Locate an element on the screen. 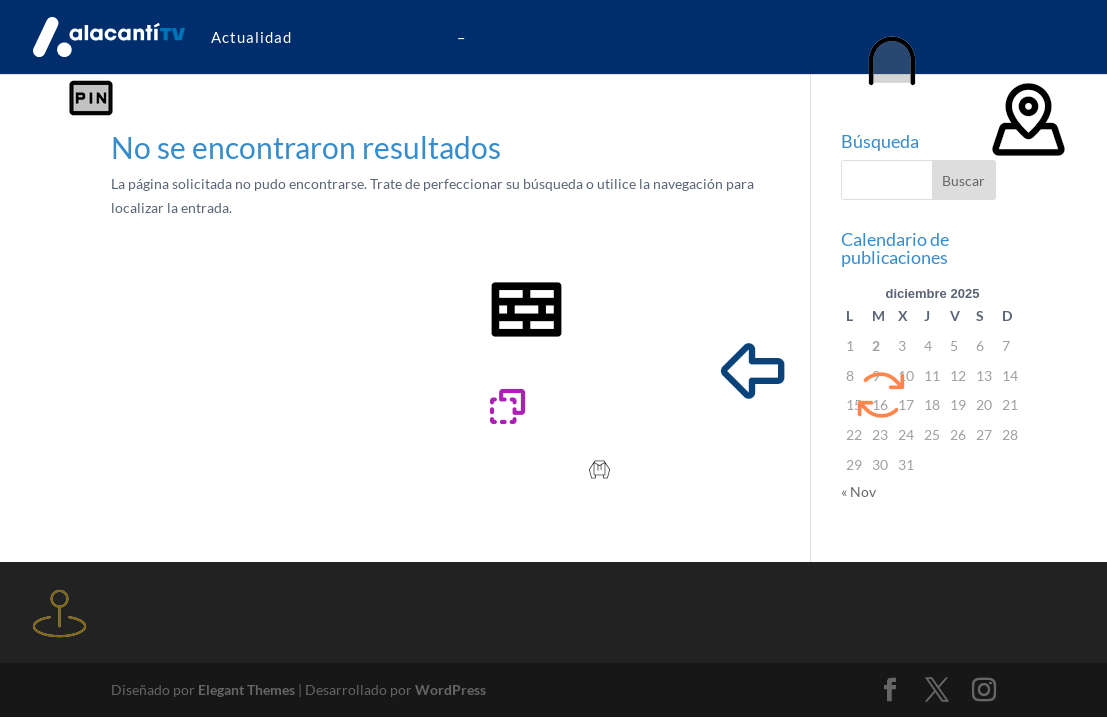 The image size is (1107, 720). mark a location on the map is located at coordinates (59, 614).